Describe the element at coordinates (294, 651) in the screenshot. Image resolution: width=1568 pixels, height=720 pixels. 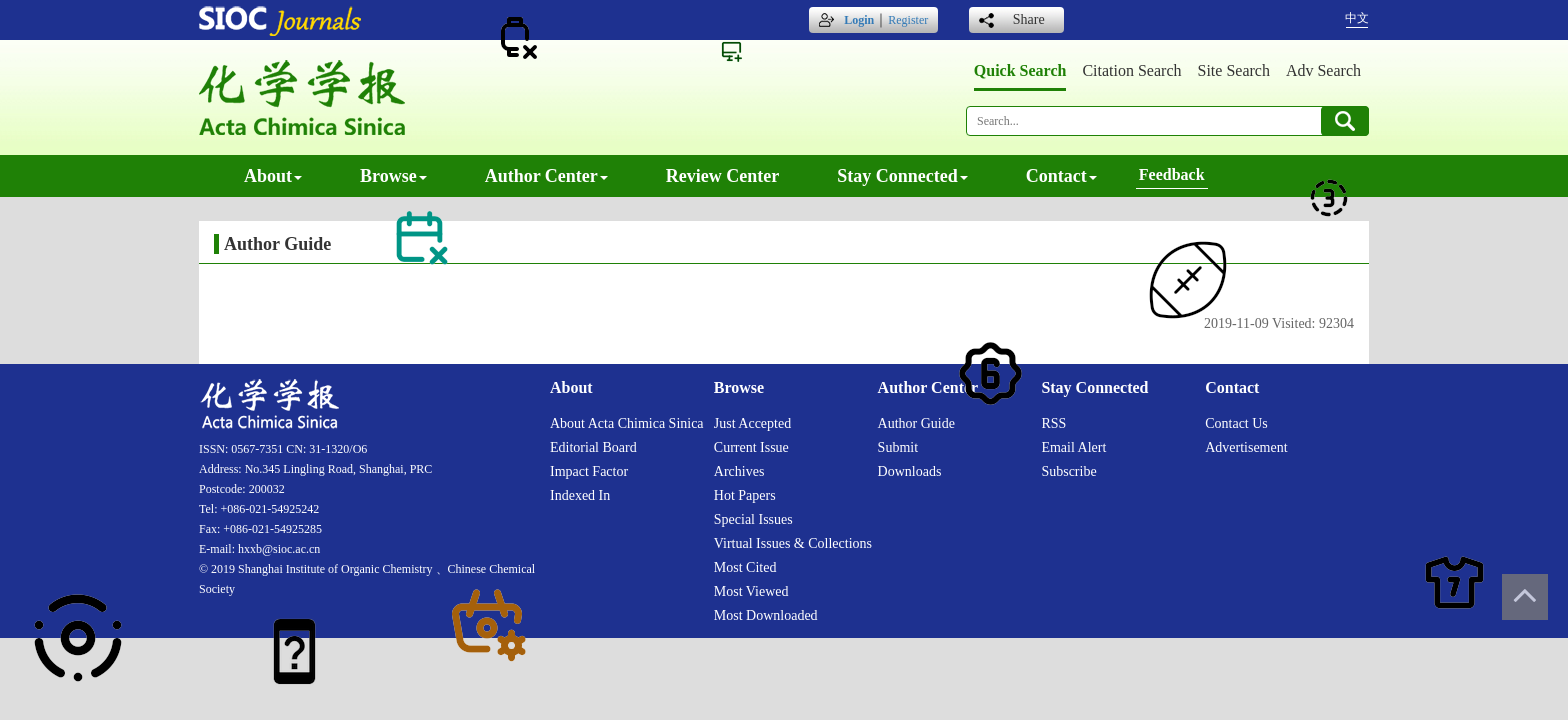
I see `unknown or unrecognized device connected` at that location.